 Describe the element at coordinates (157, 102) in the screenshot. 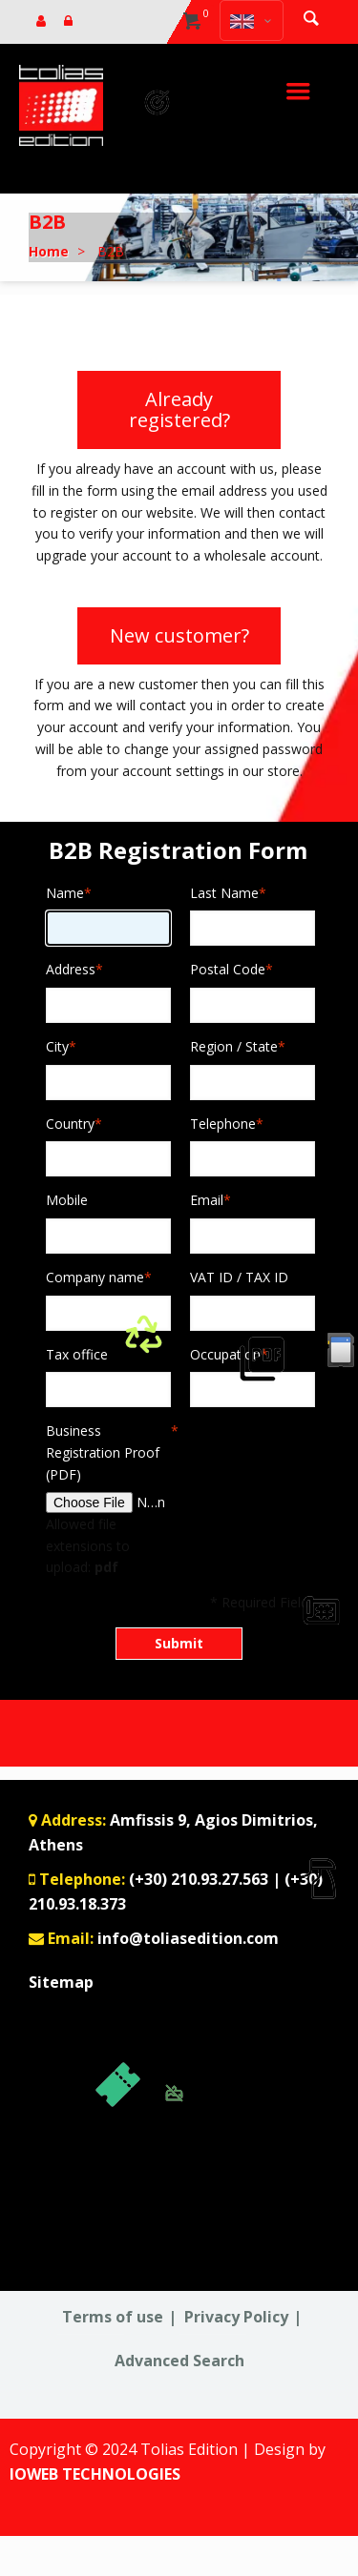

I see `set a goal or objective` at that location.